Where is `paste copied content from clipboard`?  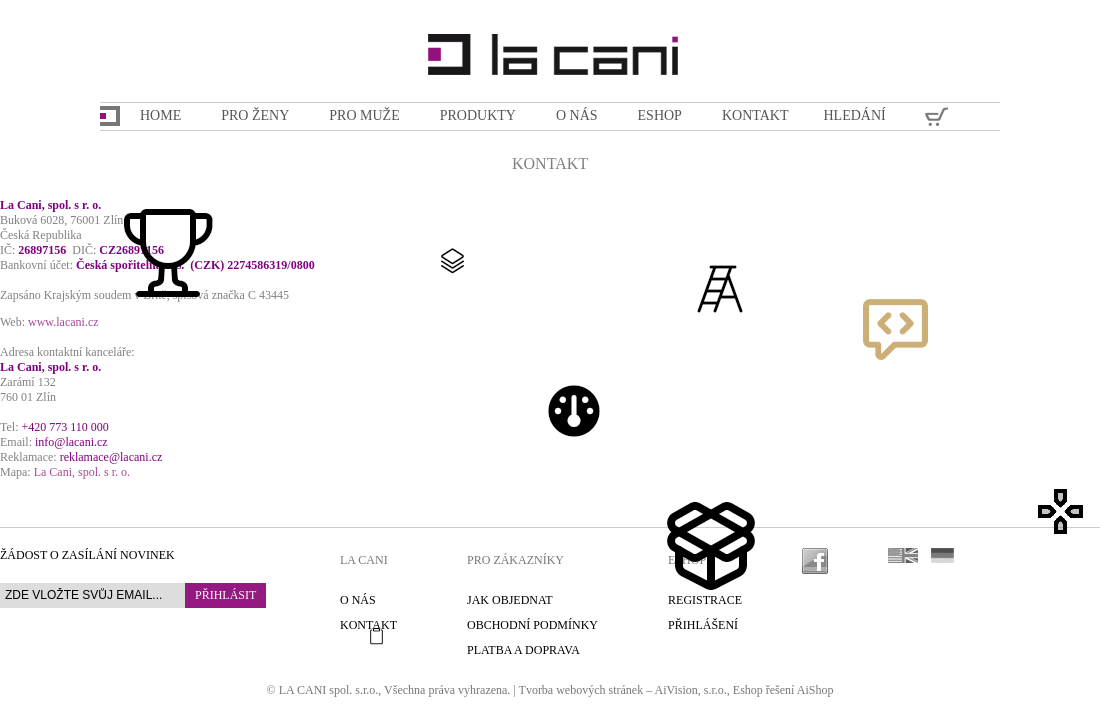 paste copied content from clipboard is located at coordinates (376, 636).